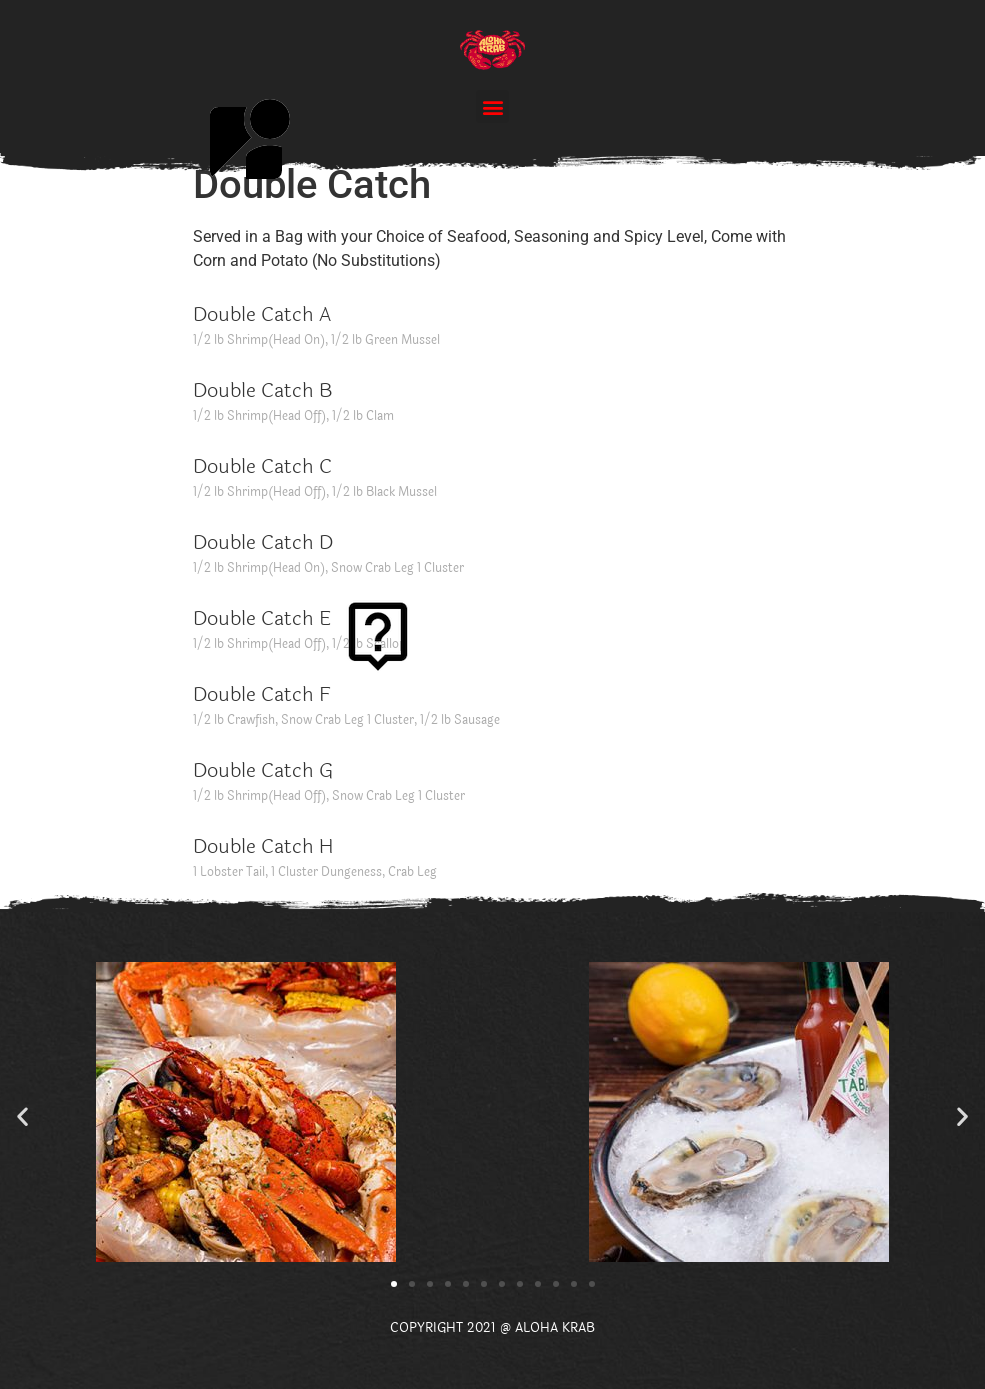 The height and width of the screenshot is (1389, 985). What do you see at coordinates (378, 635) in the screenshot?
I see `access live help or support chat` at bounding box center [378, 635].